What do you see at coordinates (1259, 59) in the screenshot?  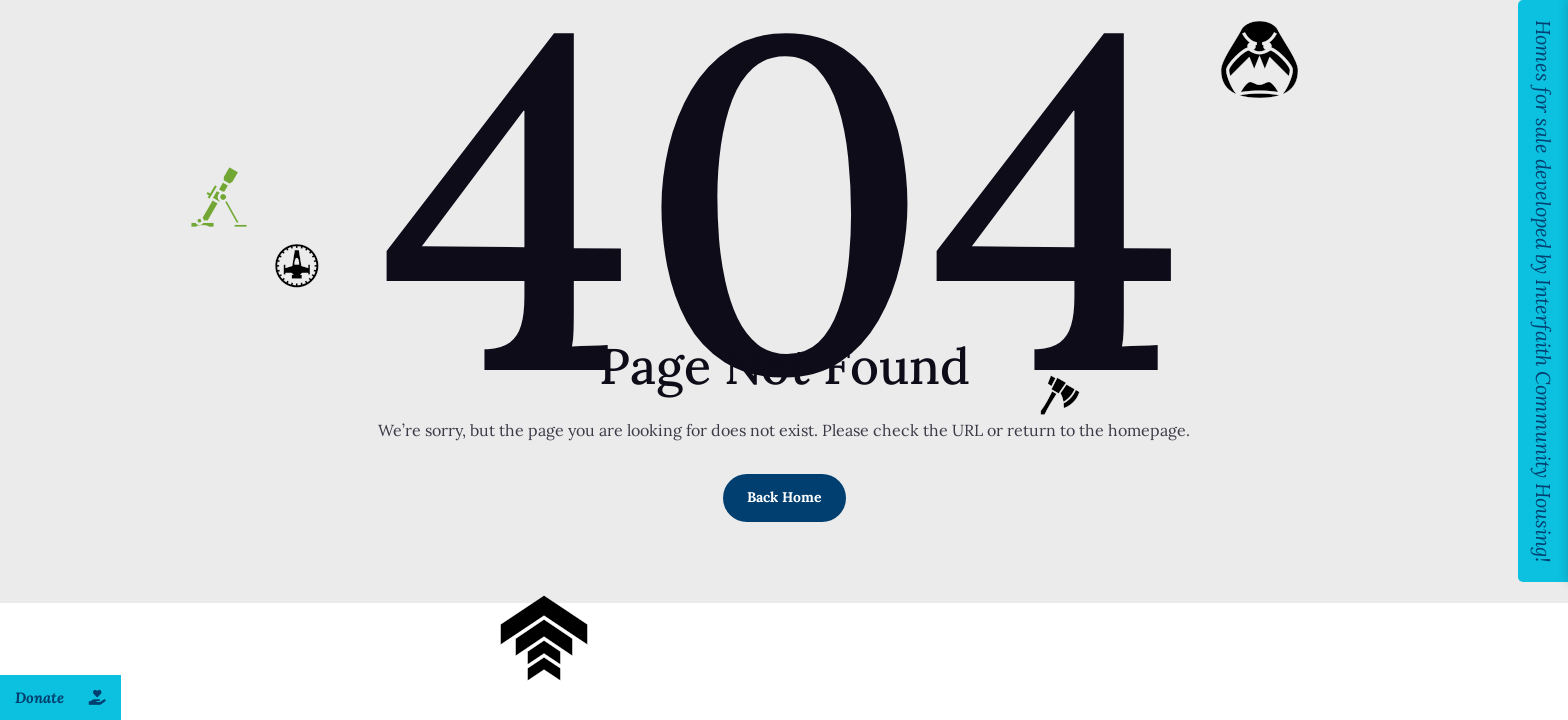 I see `indicates a swallow or consume ability in gameplay` at bounding box center [1259, 59].